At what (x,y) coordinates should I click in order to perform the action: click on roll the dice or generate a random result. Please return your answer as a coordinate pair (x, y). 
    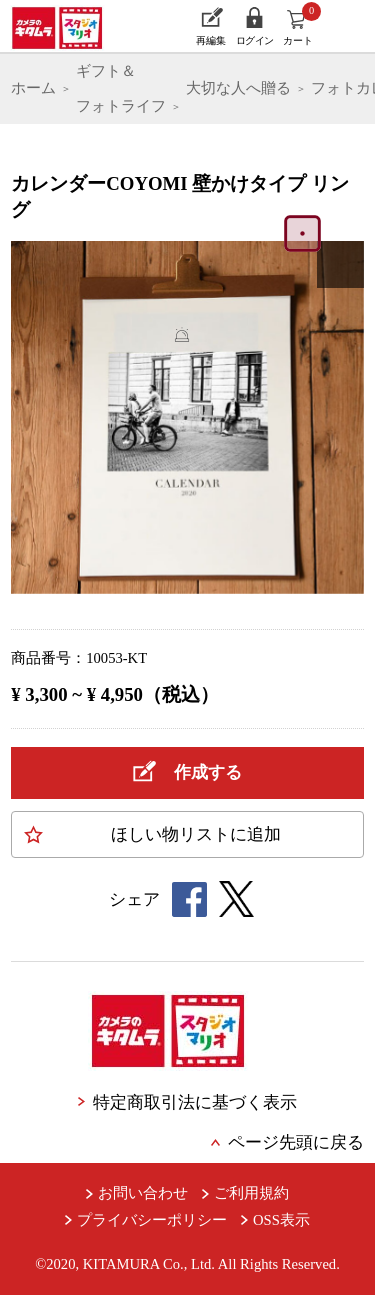
    Looking at the image, I should click on (302, 233).